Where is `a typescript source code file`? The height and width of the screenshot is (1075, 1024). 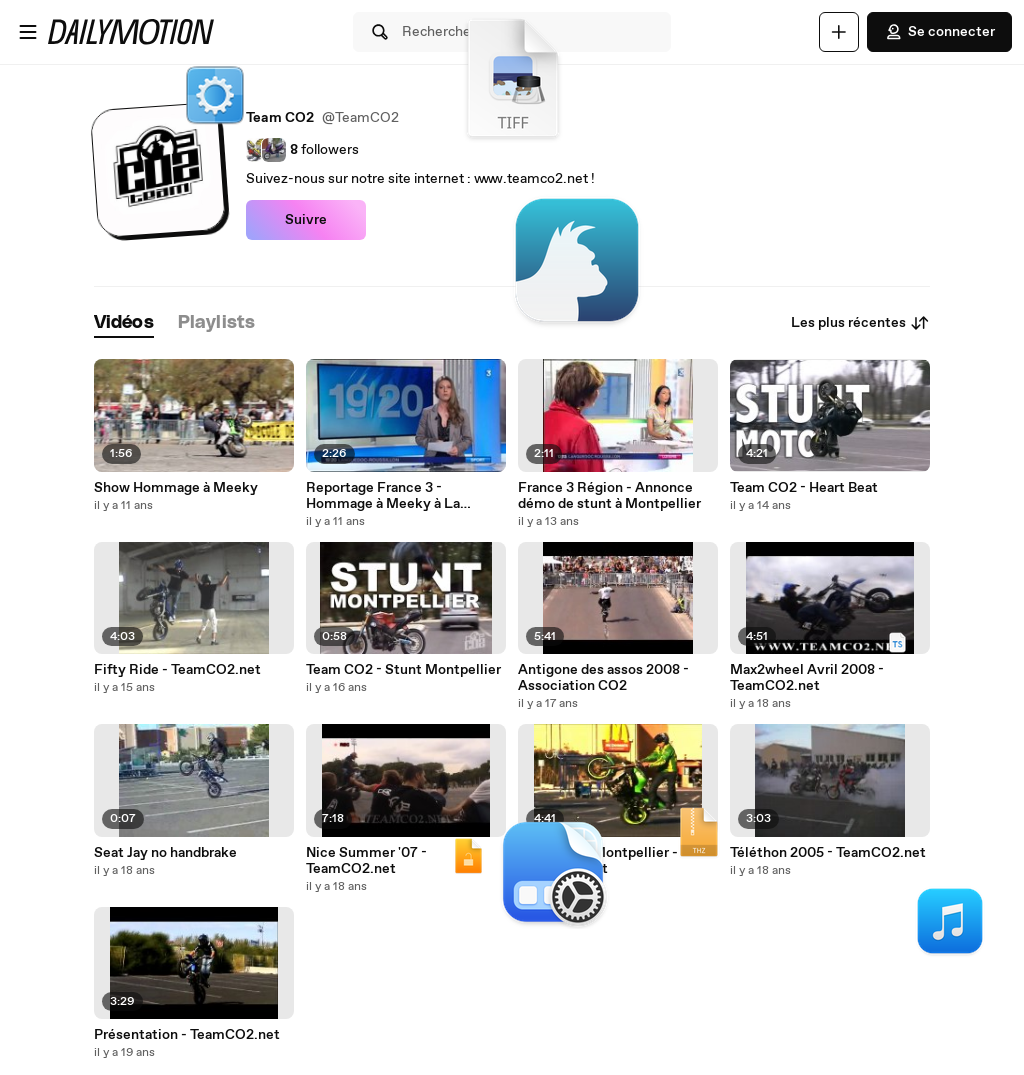
a typescript source code file is located at coordinates (897, 642).